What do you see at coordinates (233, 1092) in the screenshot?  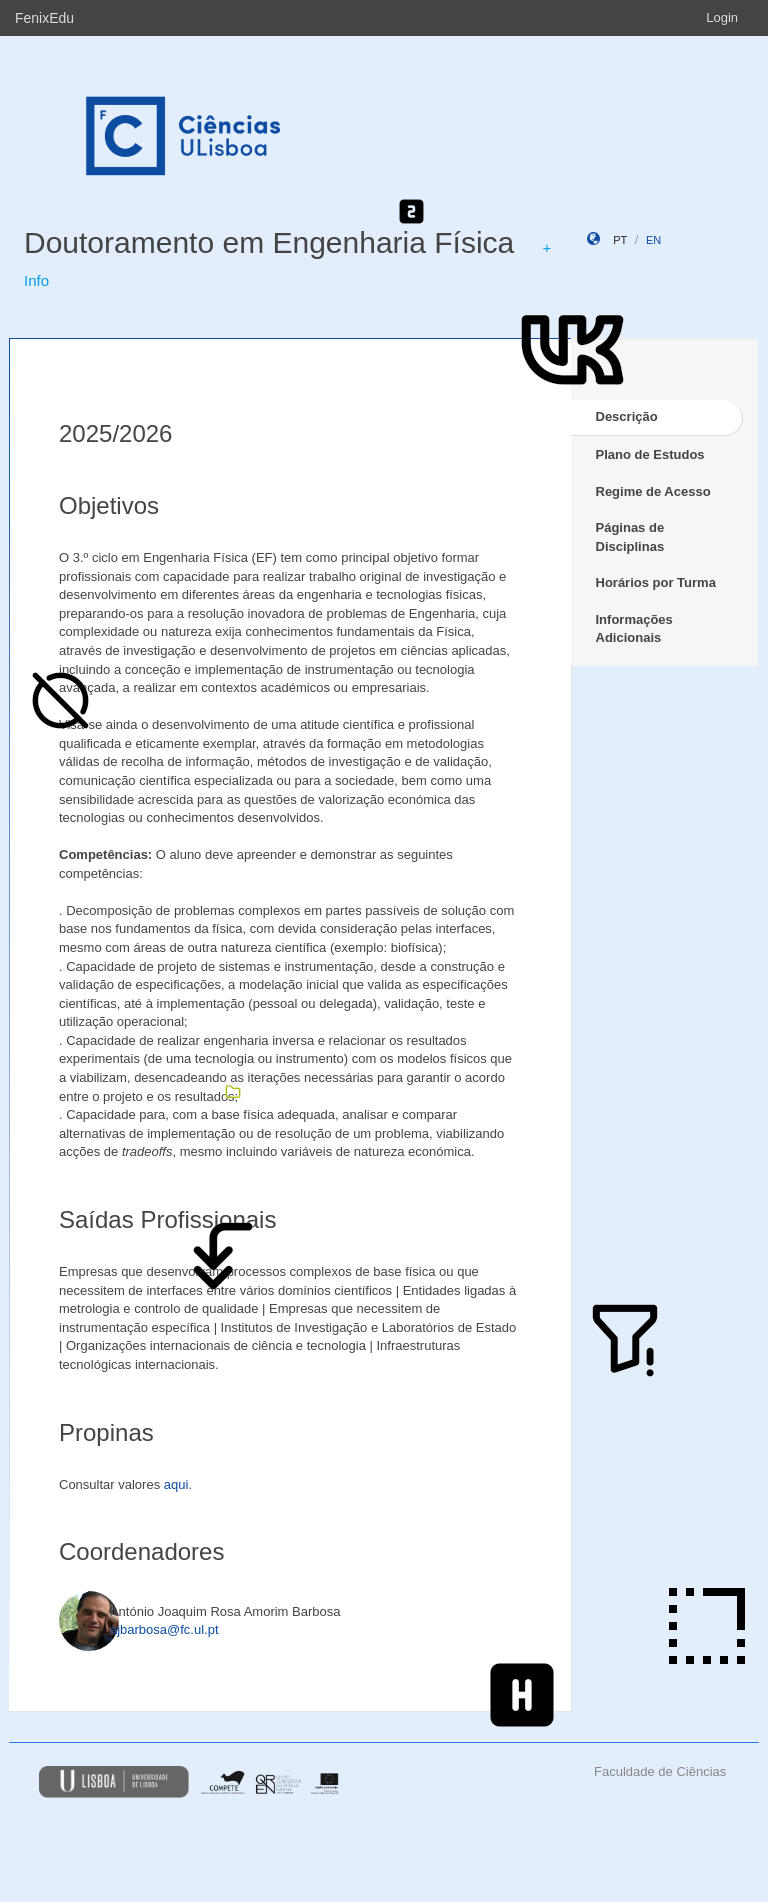 I see `open folder to view files` at bounding box center [233, 1092].